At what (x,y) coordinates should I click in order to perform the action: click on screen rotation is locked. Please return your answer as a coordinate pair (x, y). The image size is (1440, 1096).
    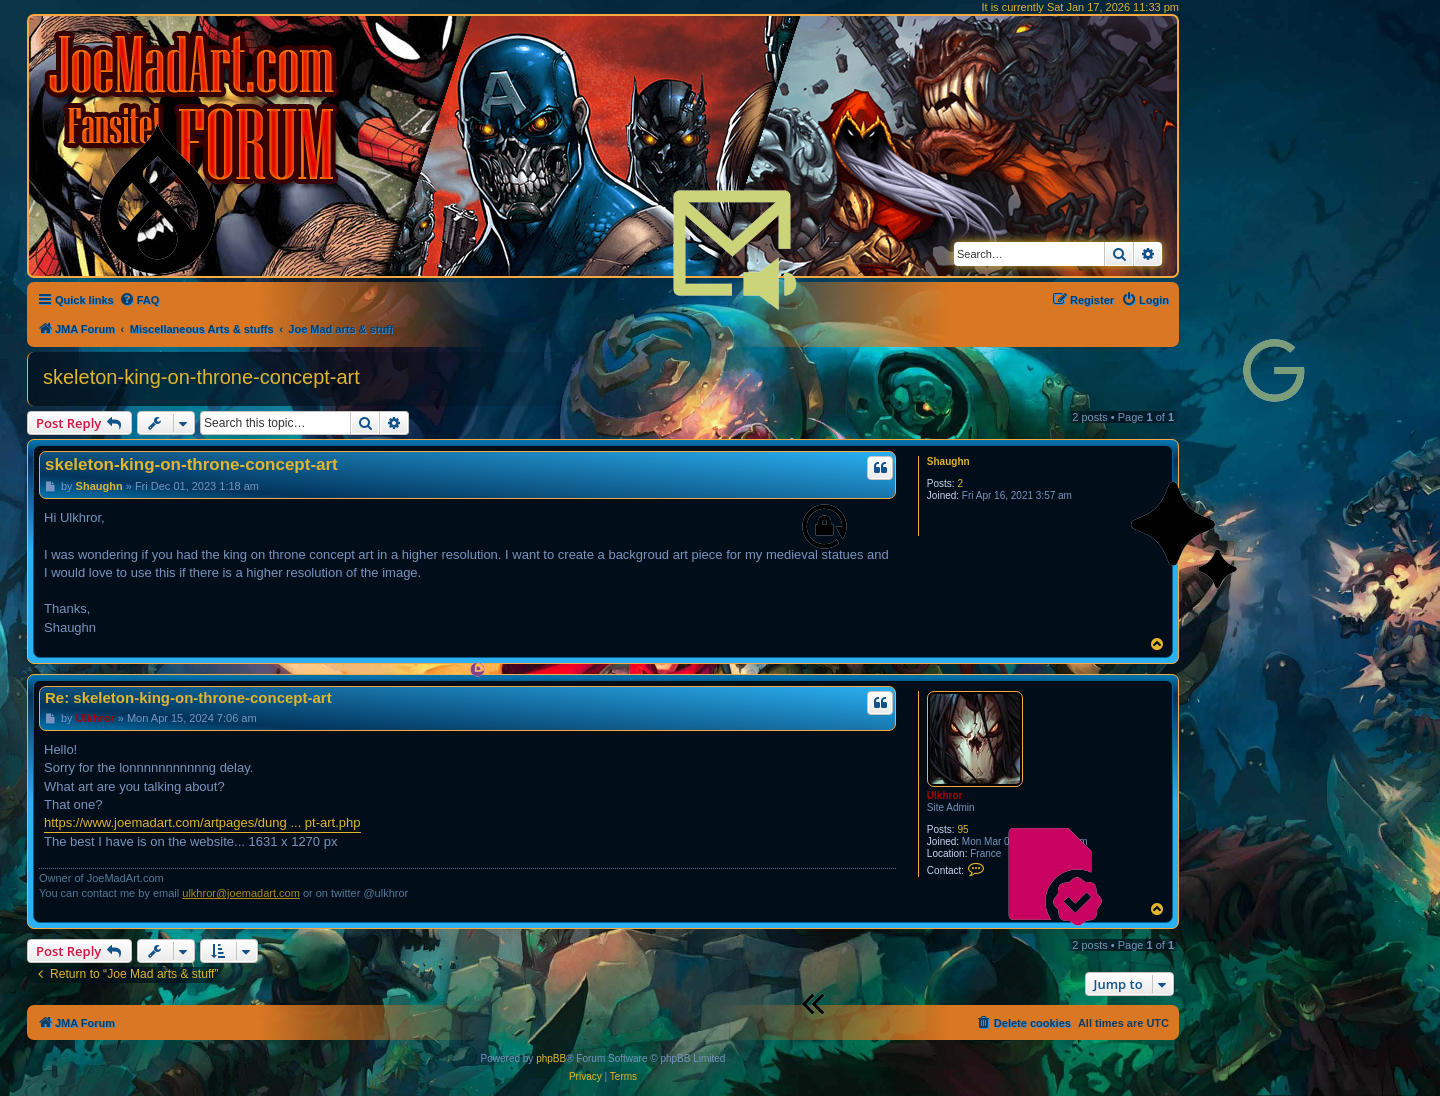
    Looking at the image, I should click on (824, 526).